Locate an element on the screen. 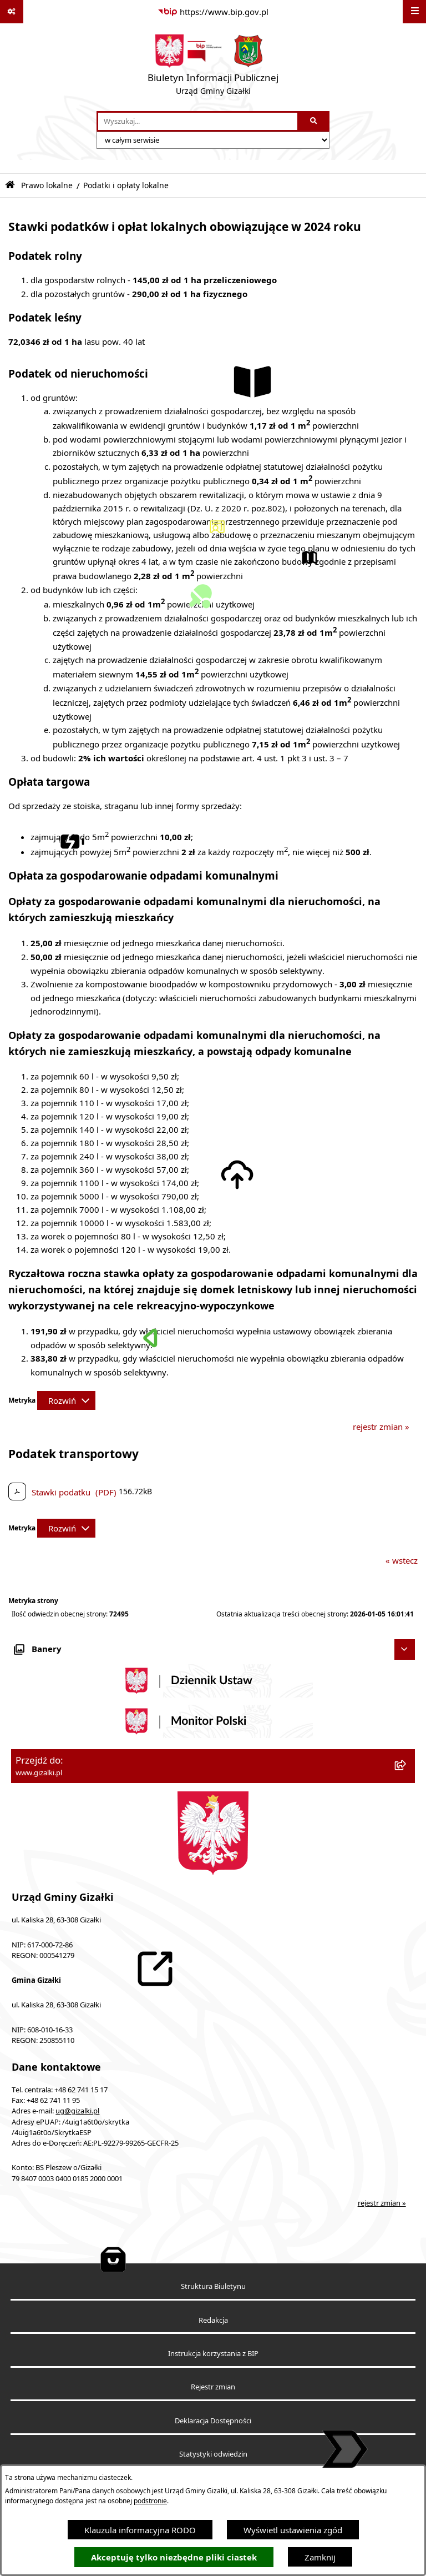 The image size is (426, 2576). view your shopping bag is located at coordinates (113, 2259).